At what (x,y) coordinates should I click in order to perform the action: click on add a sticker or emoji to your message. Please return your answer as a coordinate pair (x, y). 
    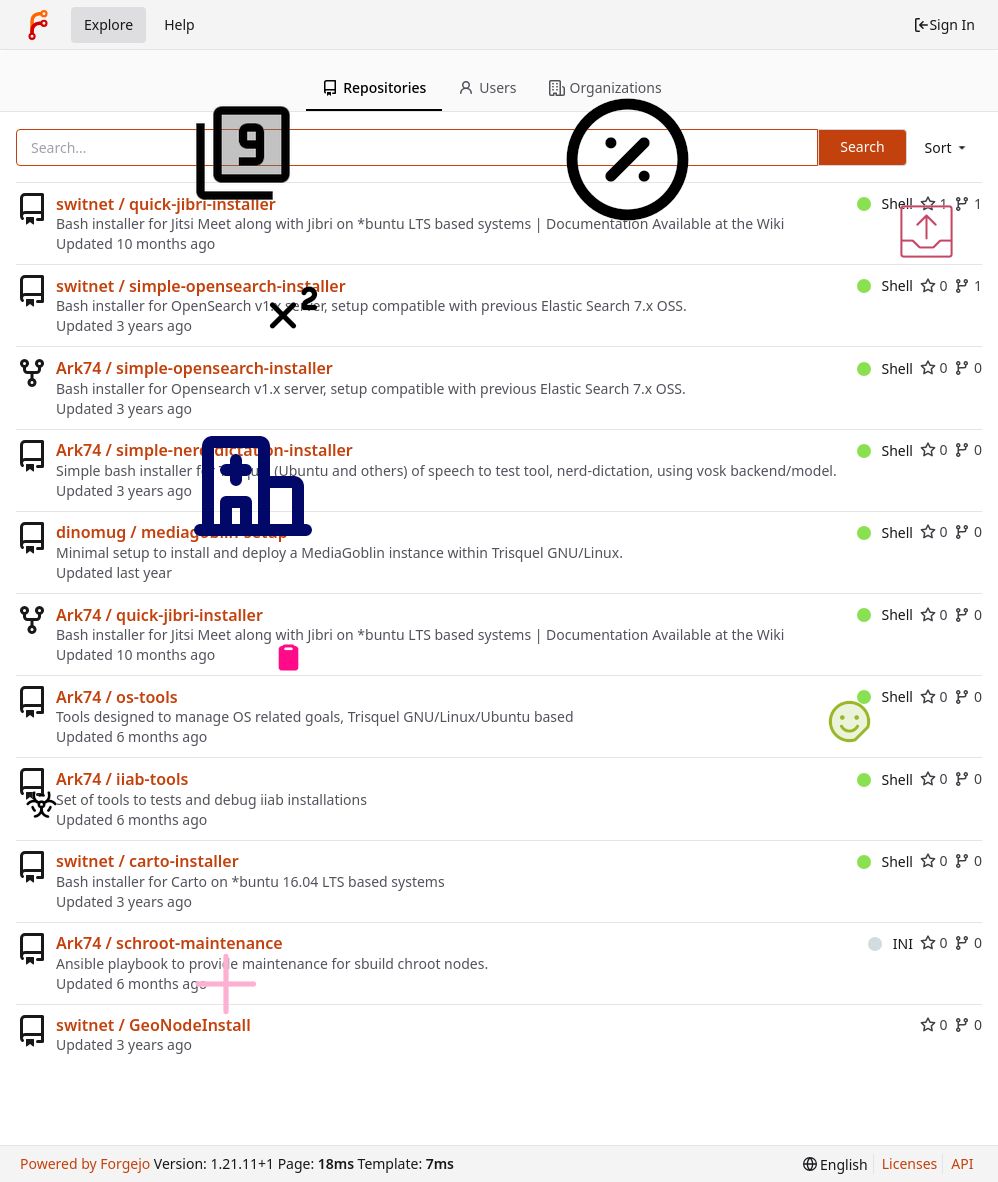
    Looking at the image, I should click on (849, 721).